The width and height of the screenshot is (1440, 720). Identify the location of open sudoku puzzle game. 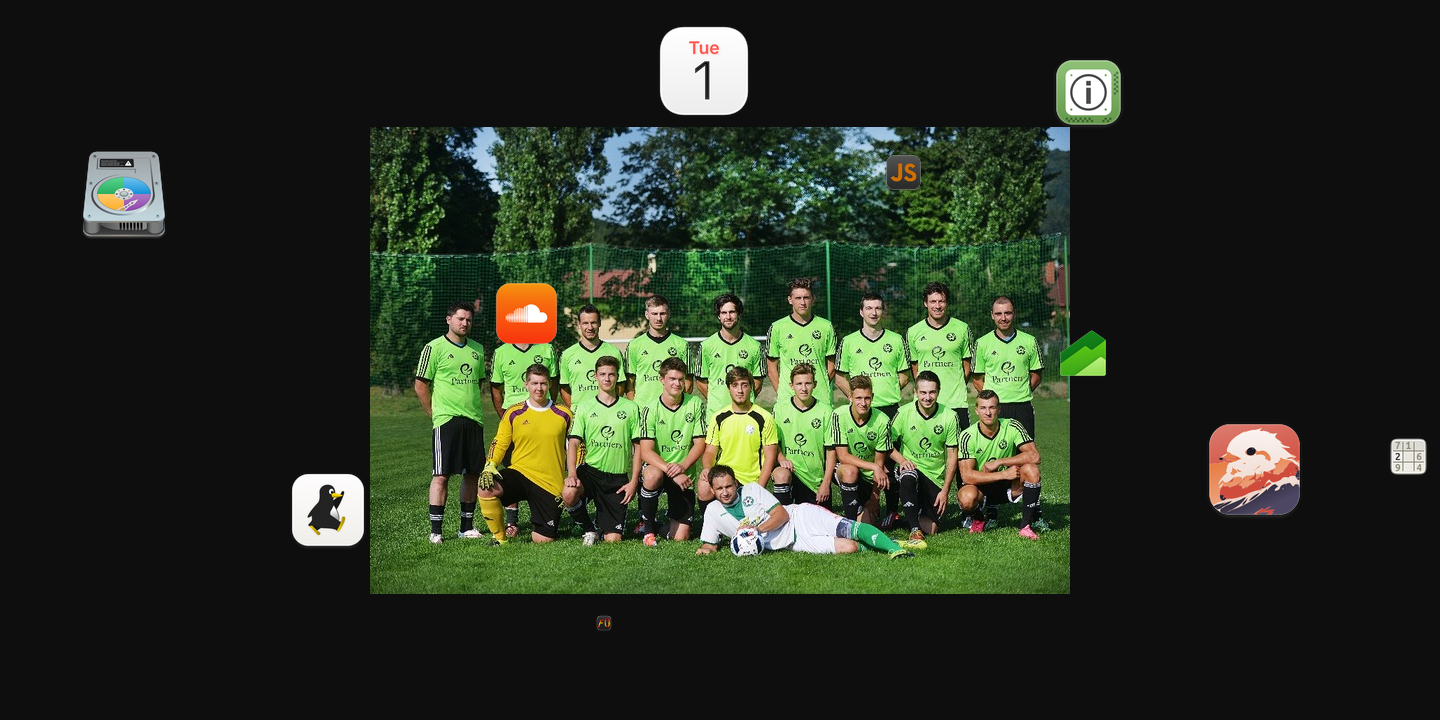
(1408, 456).